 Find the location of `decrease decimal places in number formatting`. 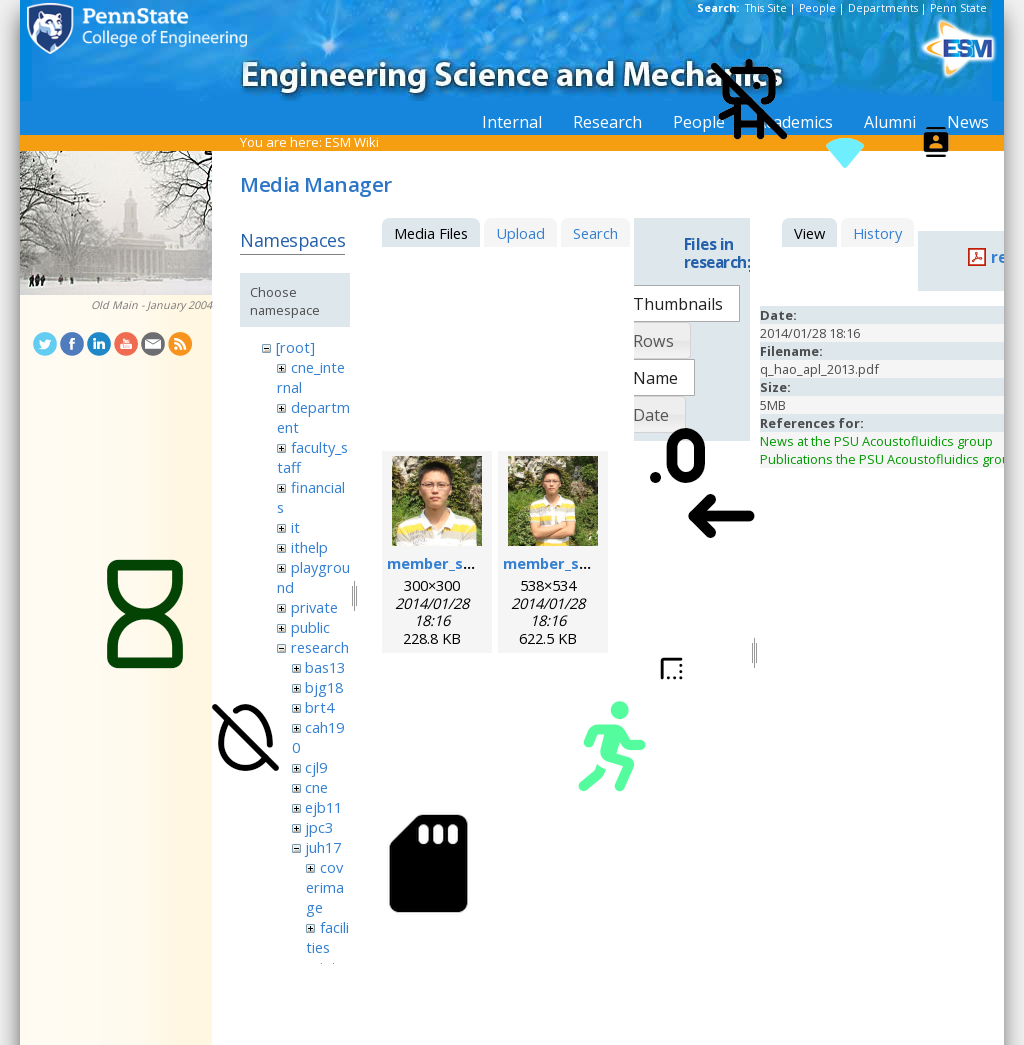

decrease decimal places in number formatting is located at coordinates (705, 483).